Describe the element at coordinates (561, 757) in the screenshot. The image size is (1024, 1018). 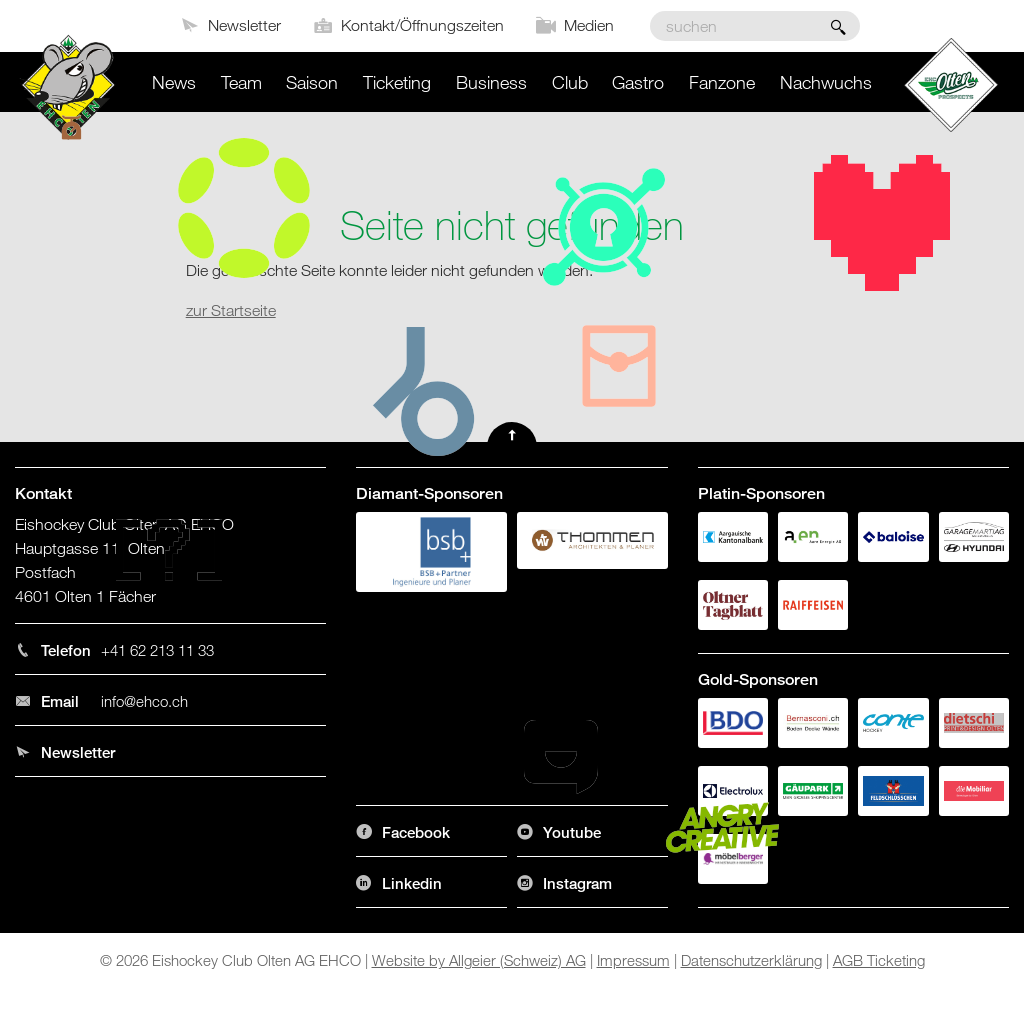
I see `open the Answer Q&A platform` at that location.